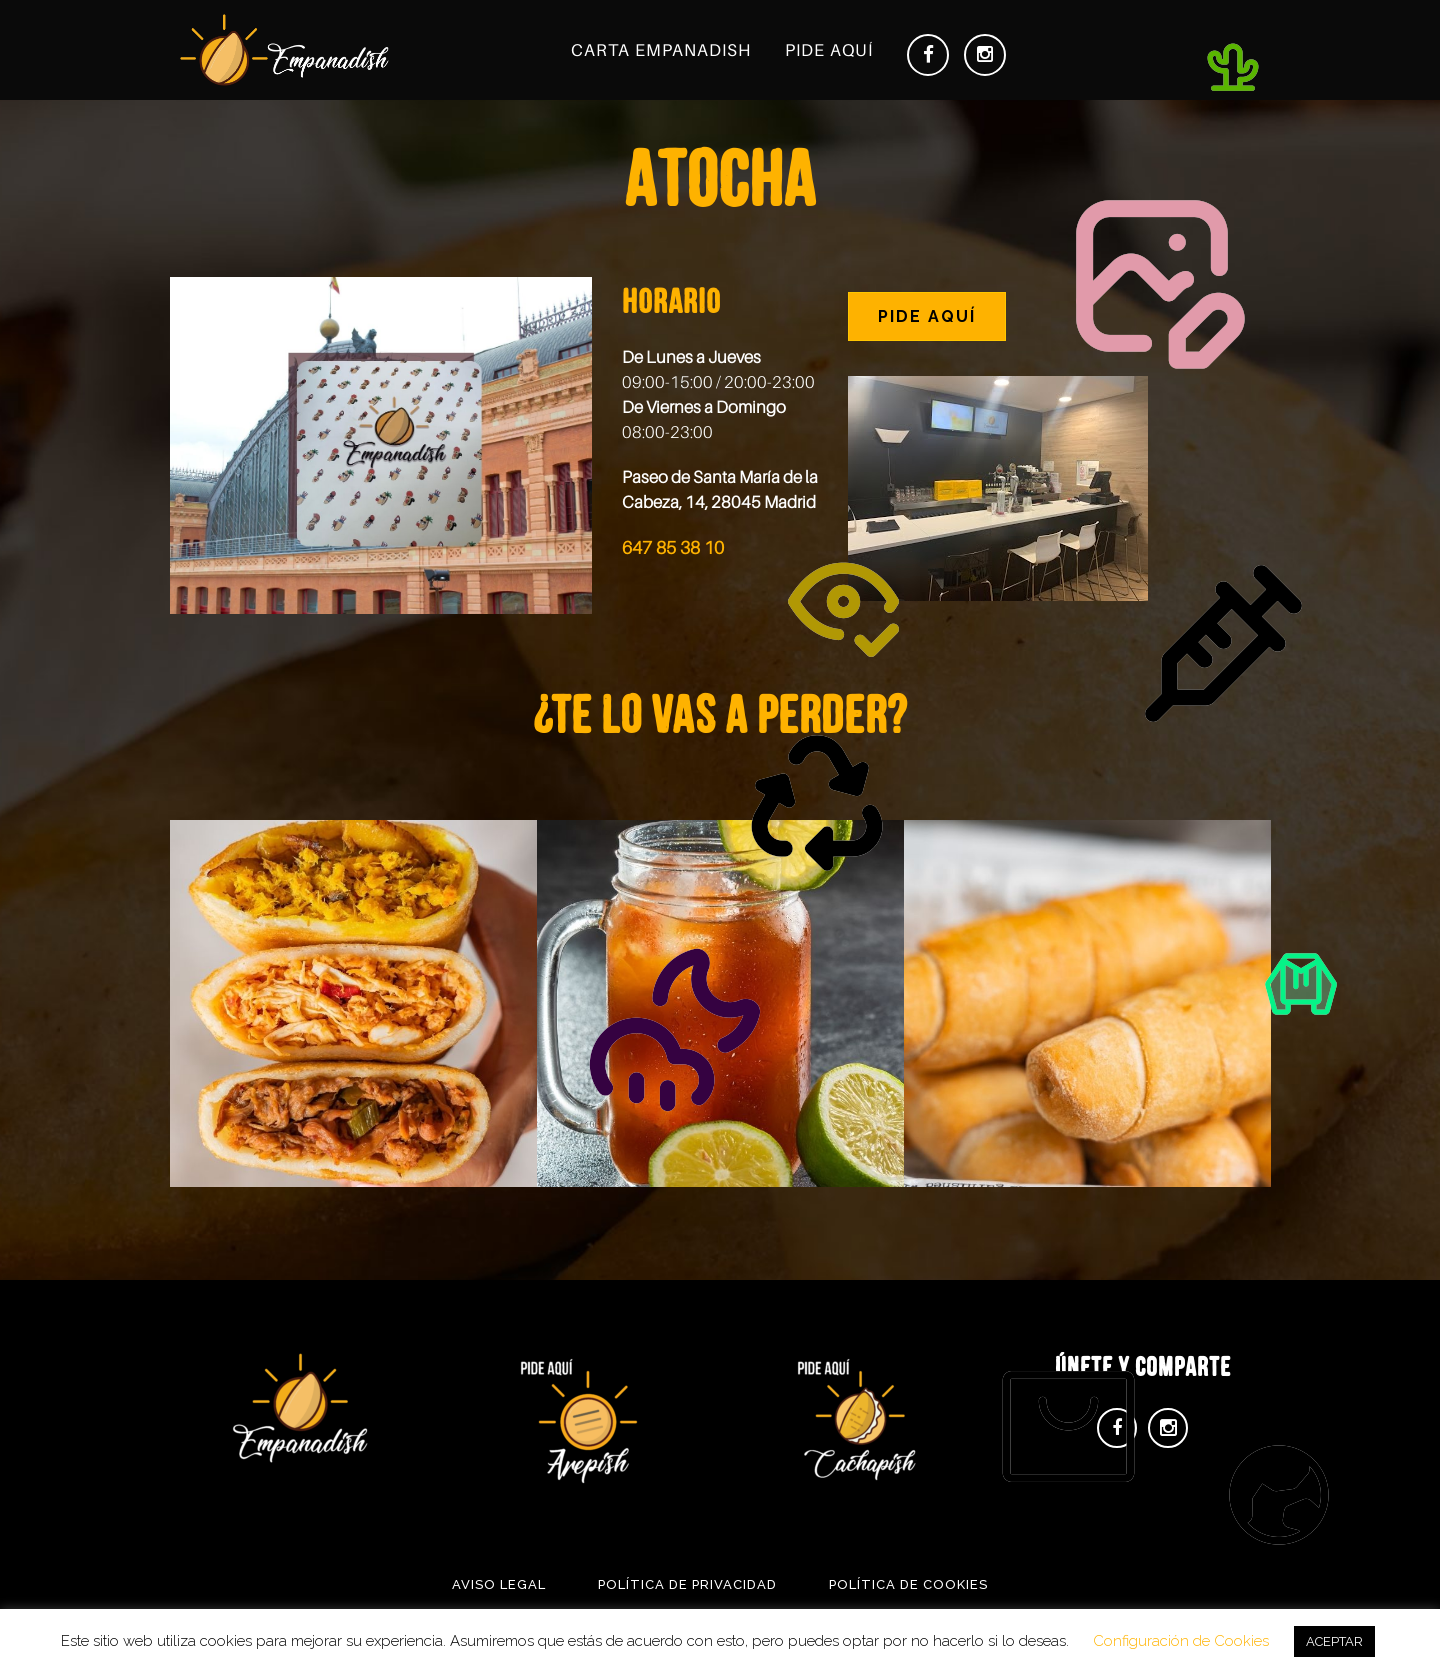  What do you see at coordinates (843, 601) in the screenshot?
I see `mark item as viewed or read` at bounding box center [843, 601].